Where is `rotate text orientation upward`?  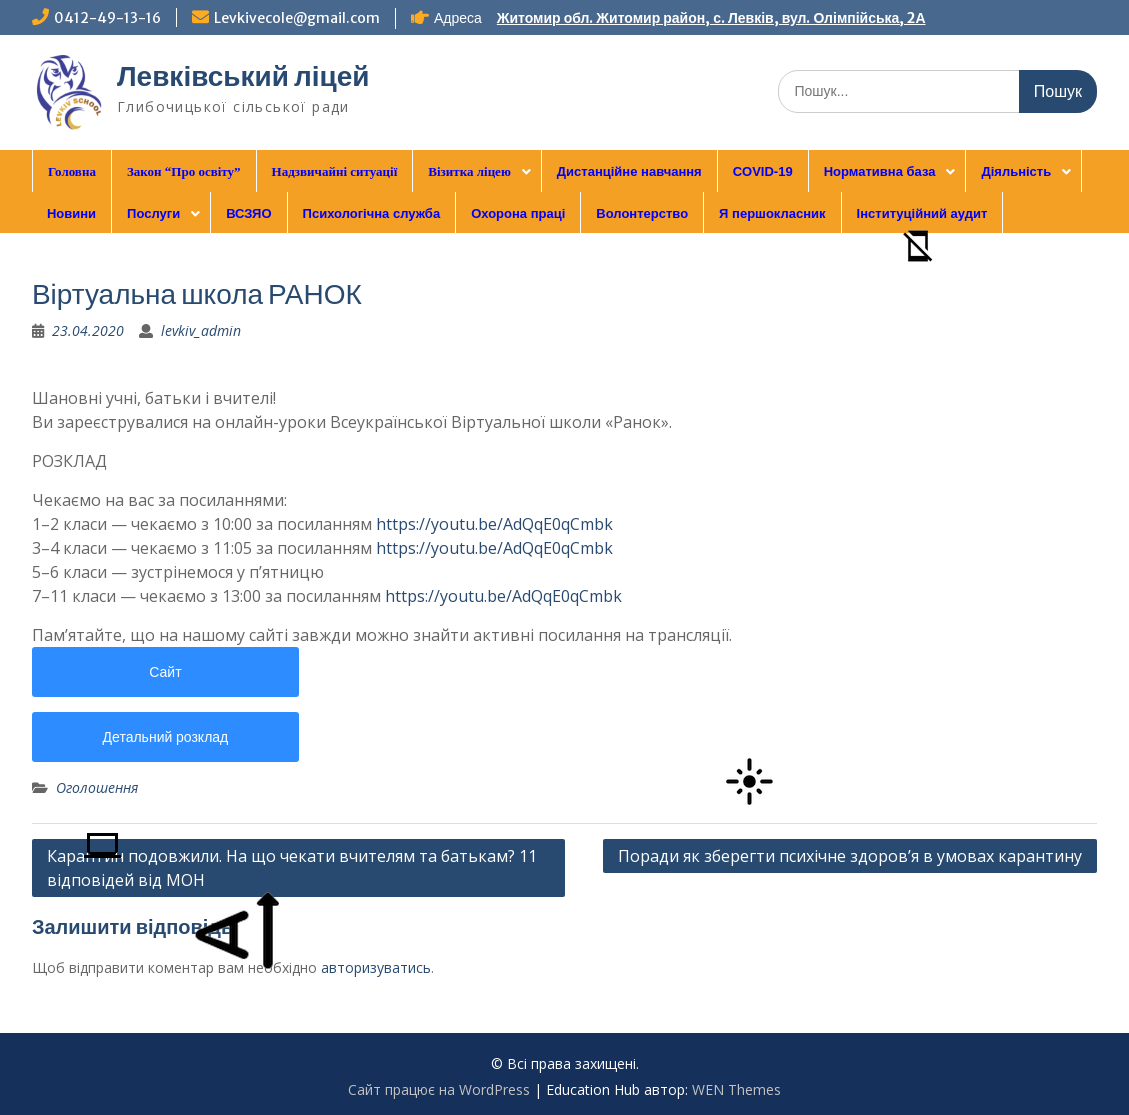
rotate text orientation upward is located at coordinates (239, 930).